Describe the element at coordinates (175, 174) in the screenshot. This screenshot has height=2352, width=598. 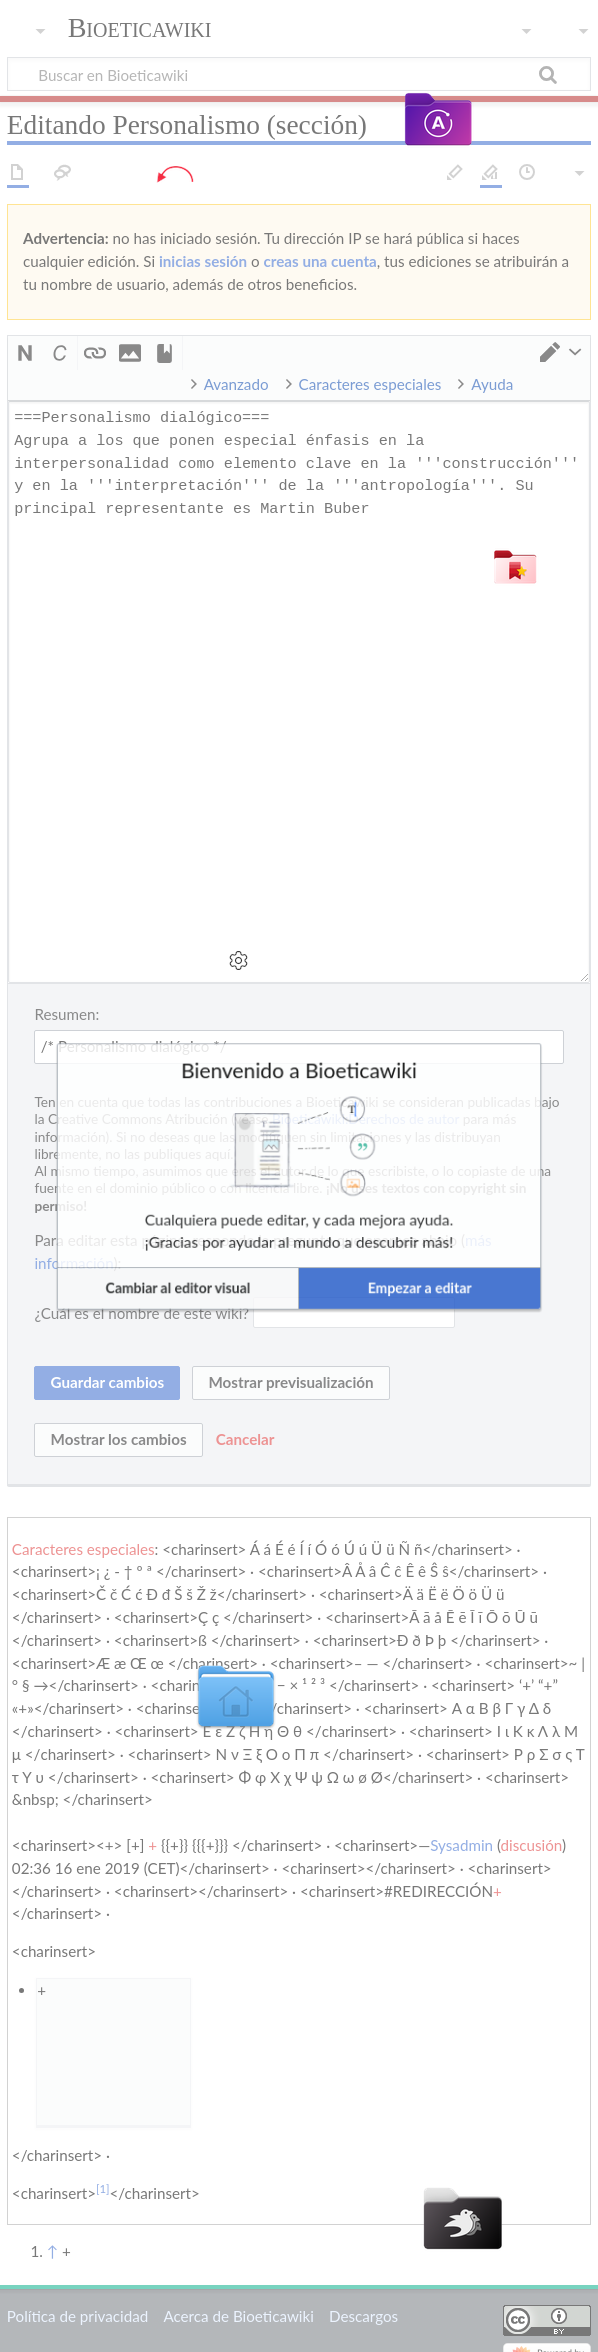
I see `undo the last action` at that location.